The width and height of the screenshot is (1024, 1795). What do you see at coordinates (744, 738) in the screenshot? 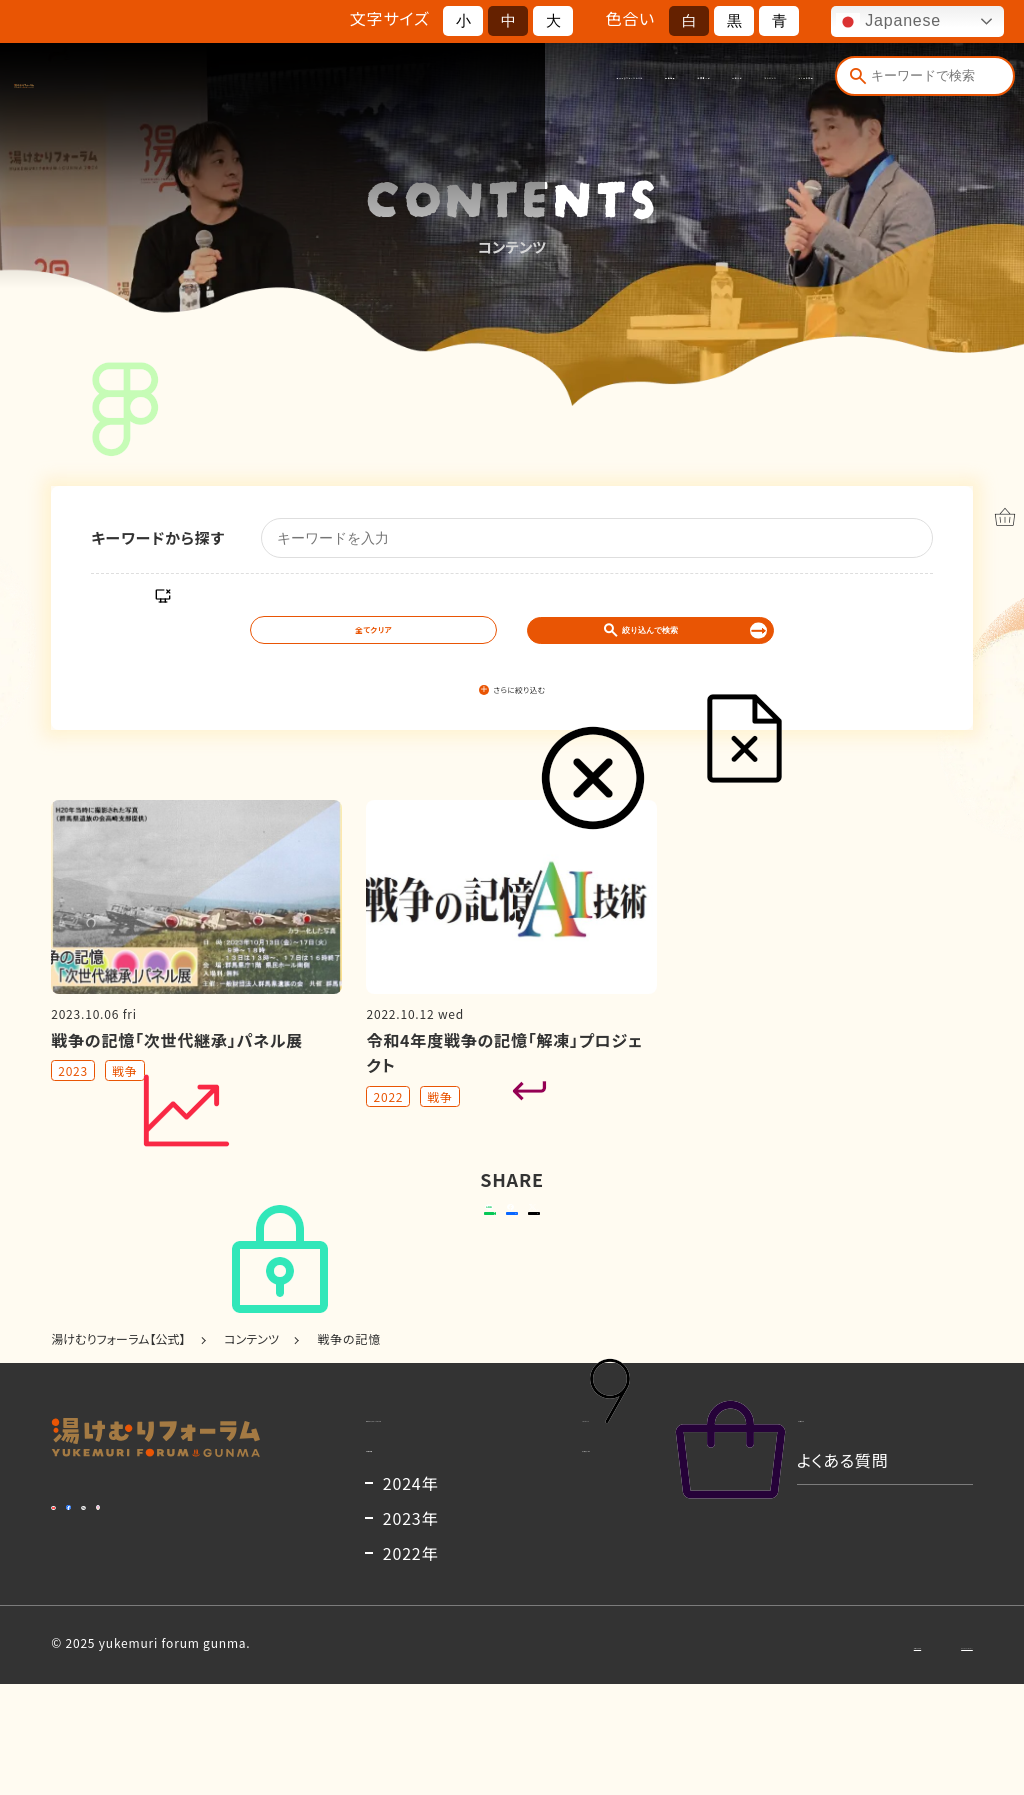
I see `delete or remove a file` at bounding box center [744, 738].